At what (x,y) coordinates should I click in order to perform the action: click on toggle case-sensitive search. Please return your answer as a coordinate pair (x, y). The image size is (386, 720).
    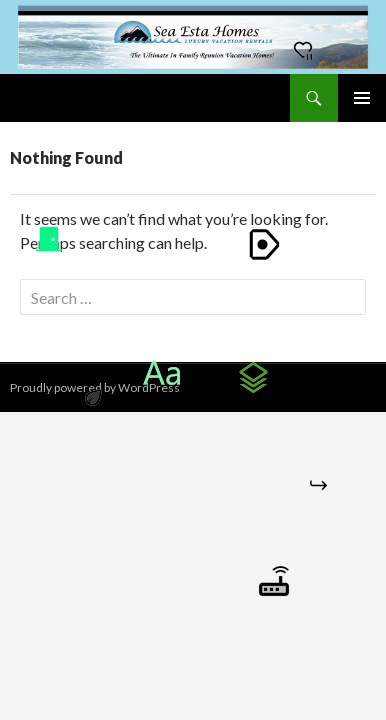
    Looking at the image, I should click on (162, 373).